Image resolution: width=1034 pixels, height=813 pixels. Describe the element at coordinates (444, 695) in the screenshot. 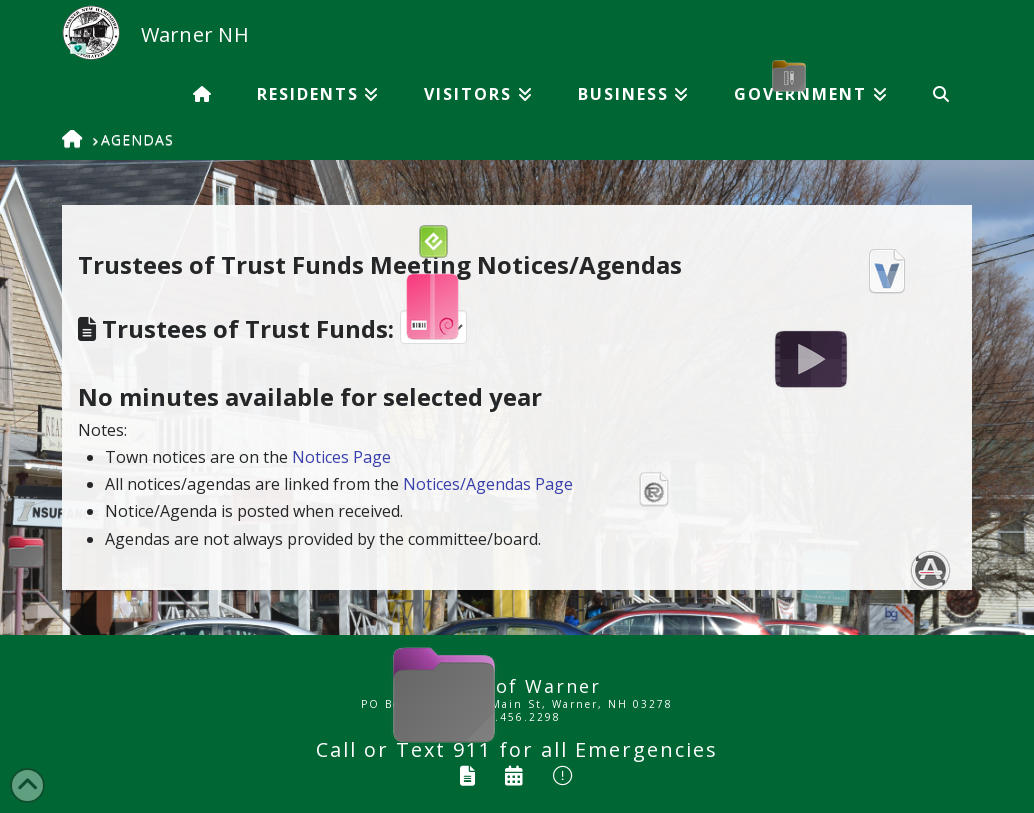

I see `open folder to view contents` at that location.